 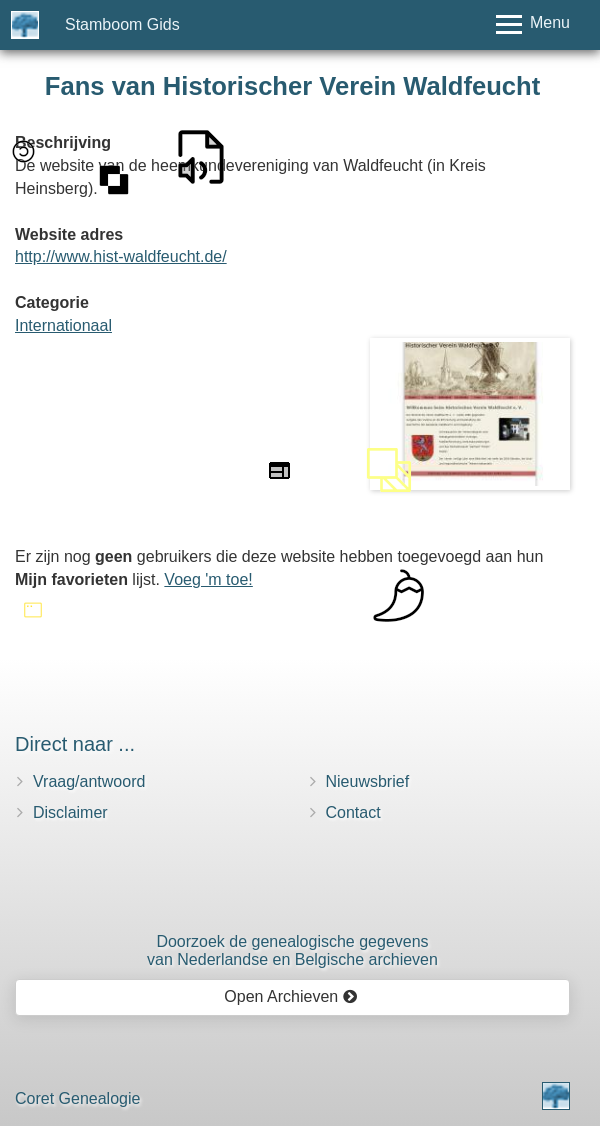 What do you see at coordinates (23, 151) in the screenshot?
I see `indicates copyleft licensing status` at bounding box center [23, 151].